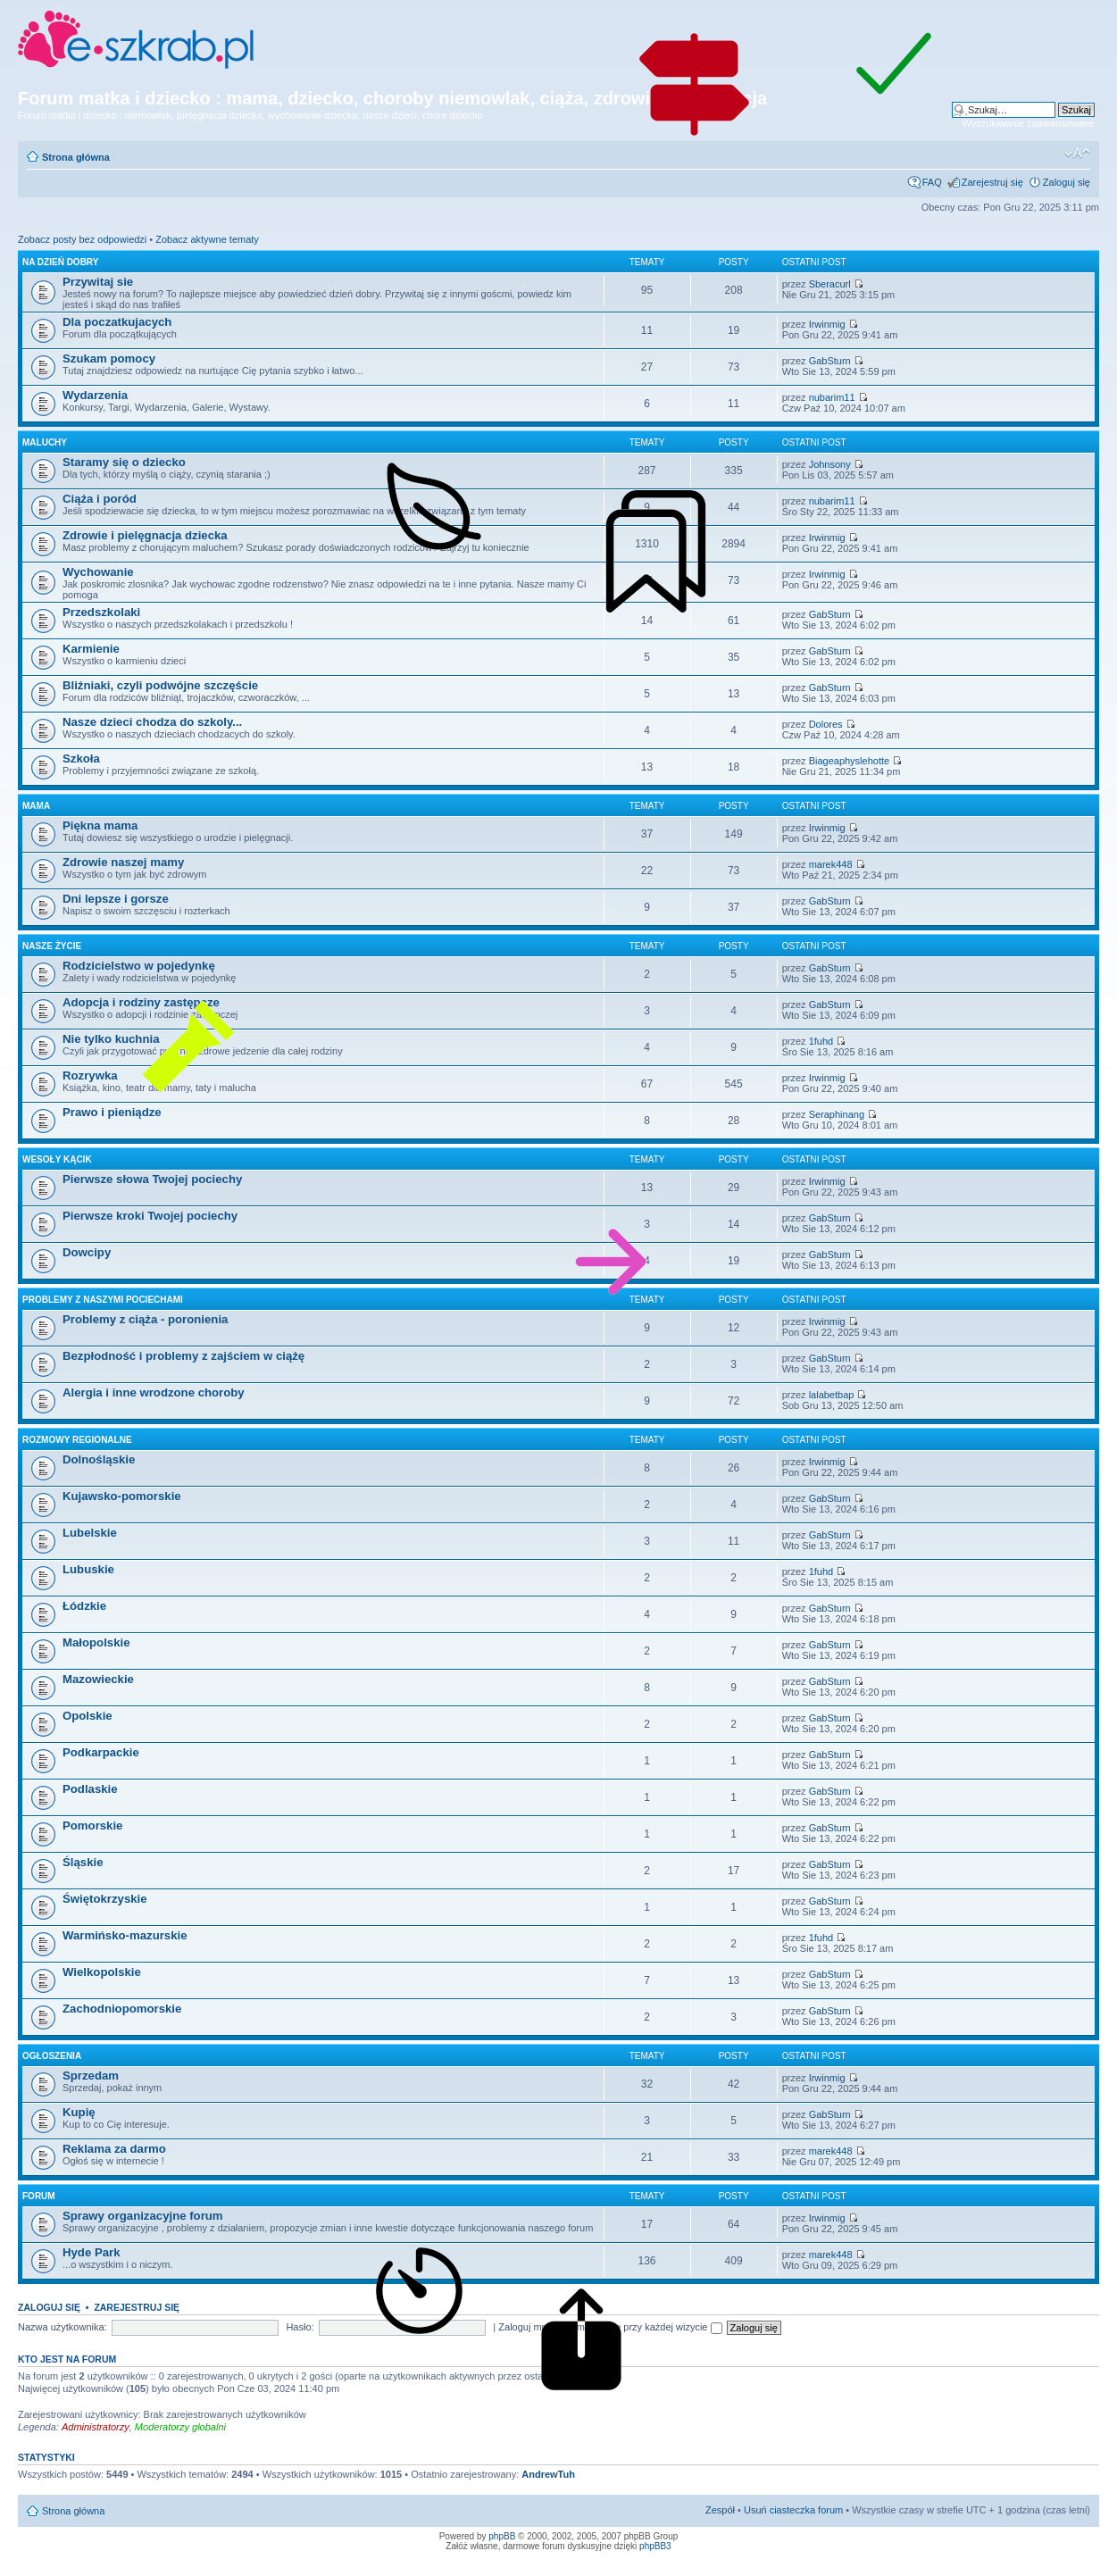  I want to click on indicates eco-friendly or sustainable option, so click(434, 506).